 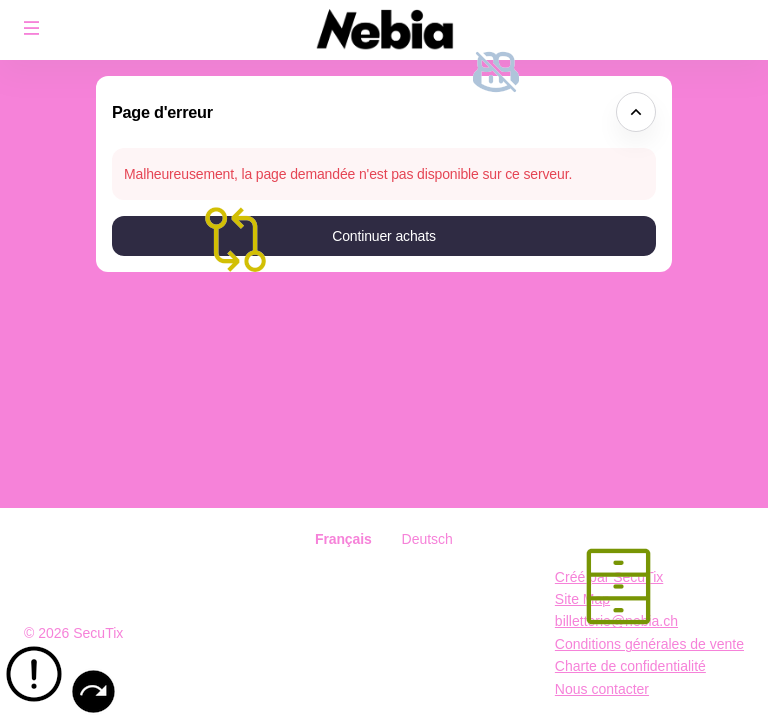 I want to click on indicates github copilot is unavailable or disabled, so click(x=496, y=72).